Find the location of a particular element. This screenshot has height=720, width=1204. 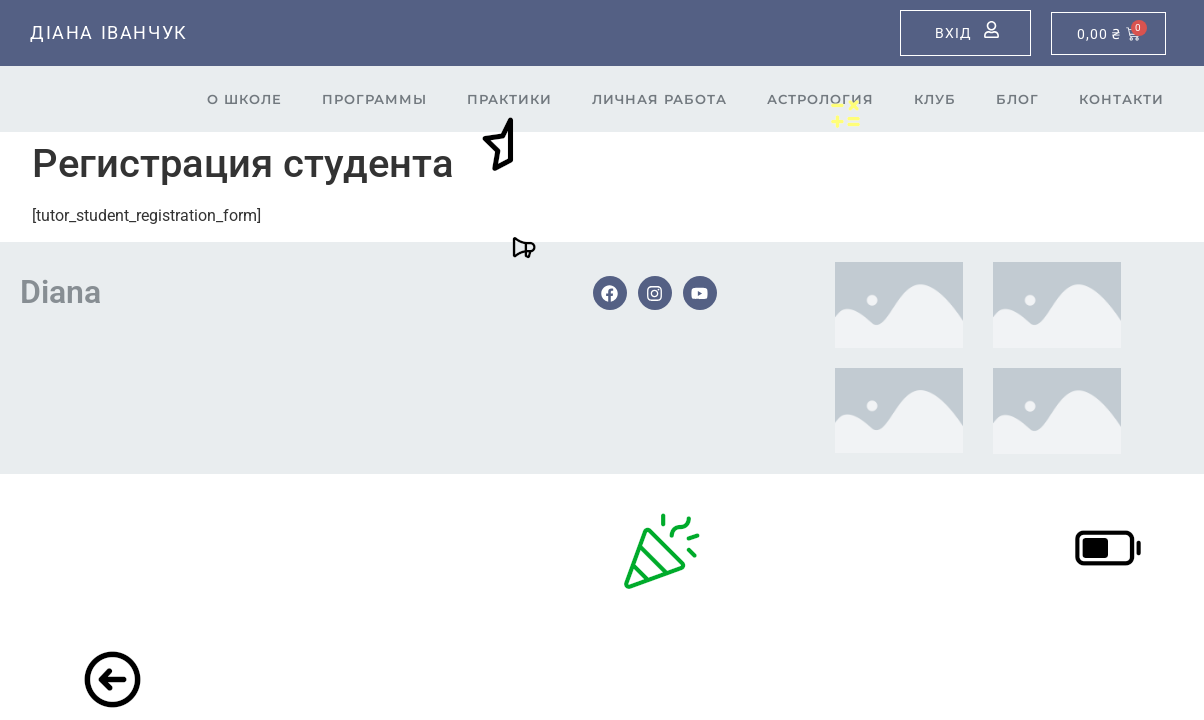

indicates a partial or half-star rating is located at coordinates (510, 145).